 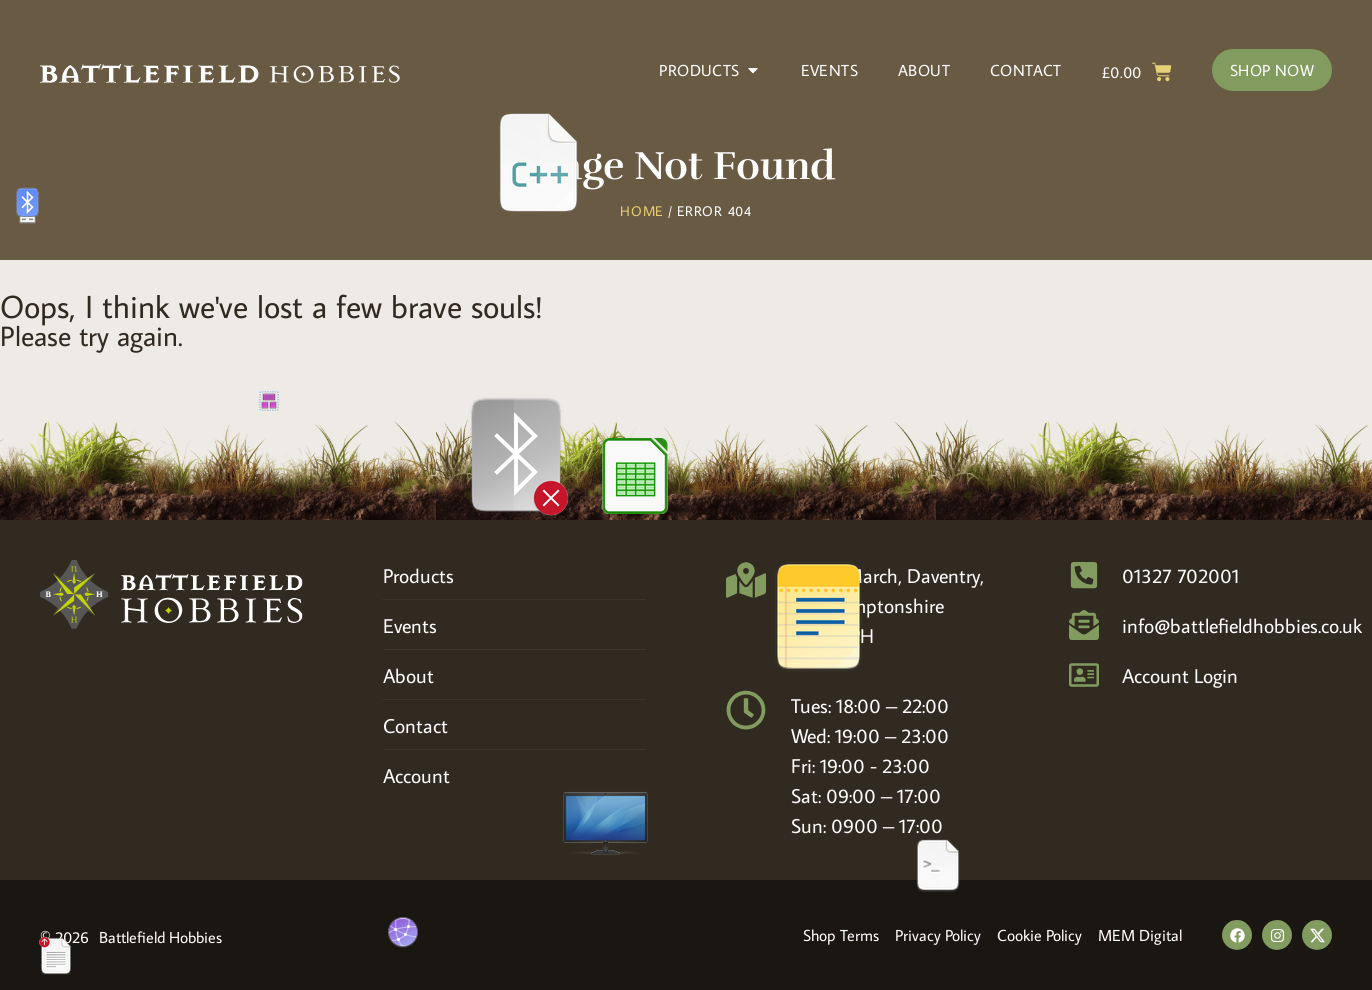 What do you see at coordinates (538, 162) in the screenshot?
I see `a C++ source code file` at bounding box center [538, 162].